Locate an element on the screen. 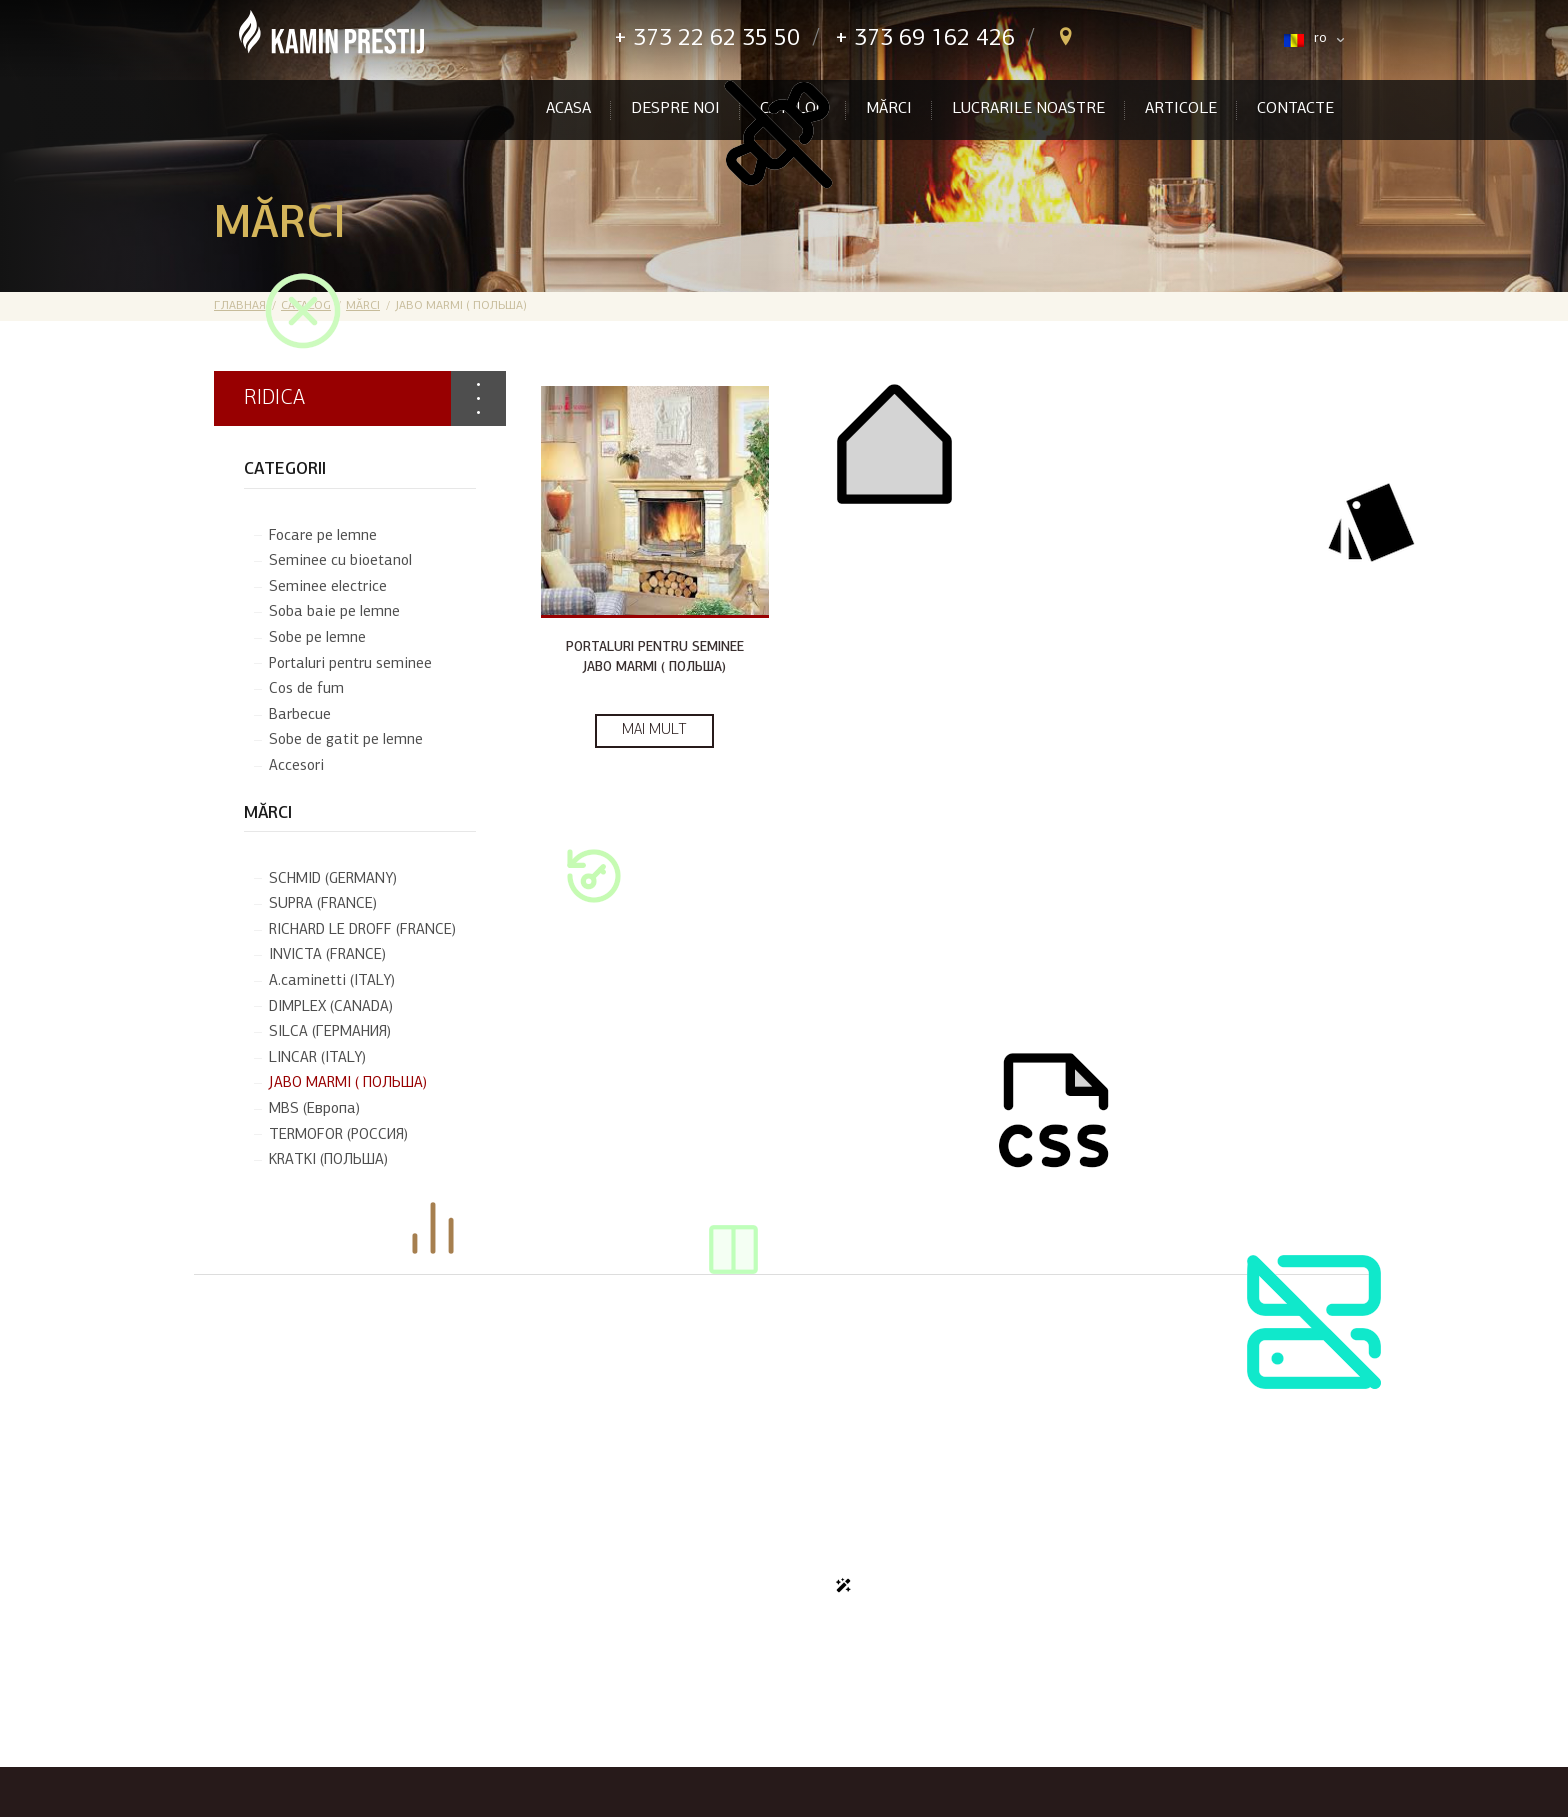 Image resolution: width=1568 pixels, height=1817 pixels. split view horizontally into two panes is located at coordinates (733, 1249).